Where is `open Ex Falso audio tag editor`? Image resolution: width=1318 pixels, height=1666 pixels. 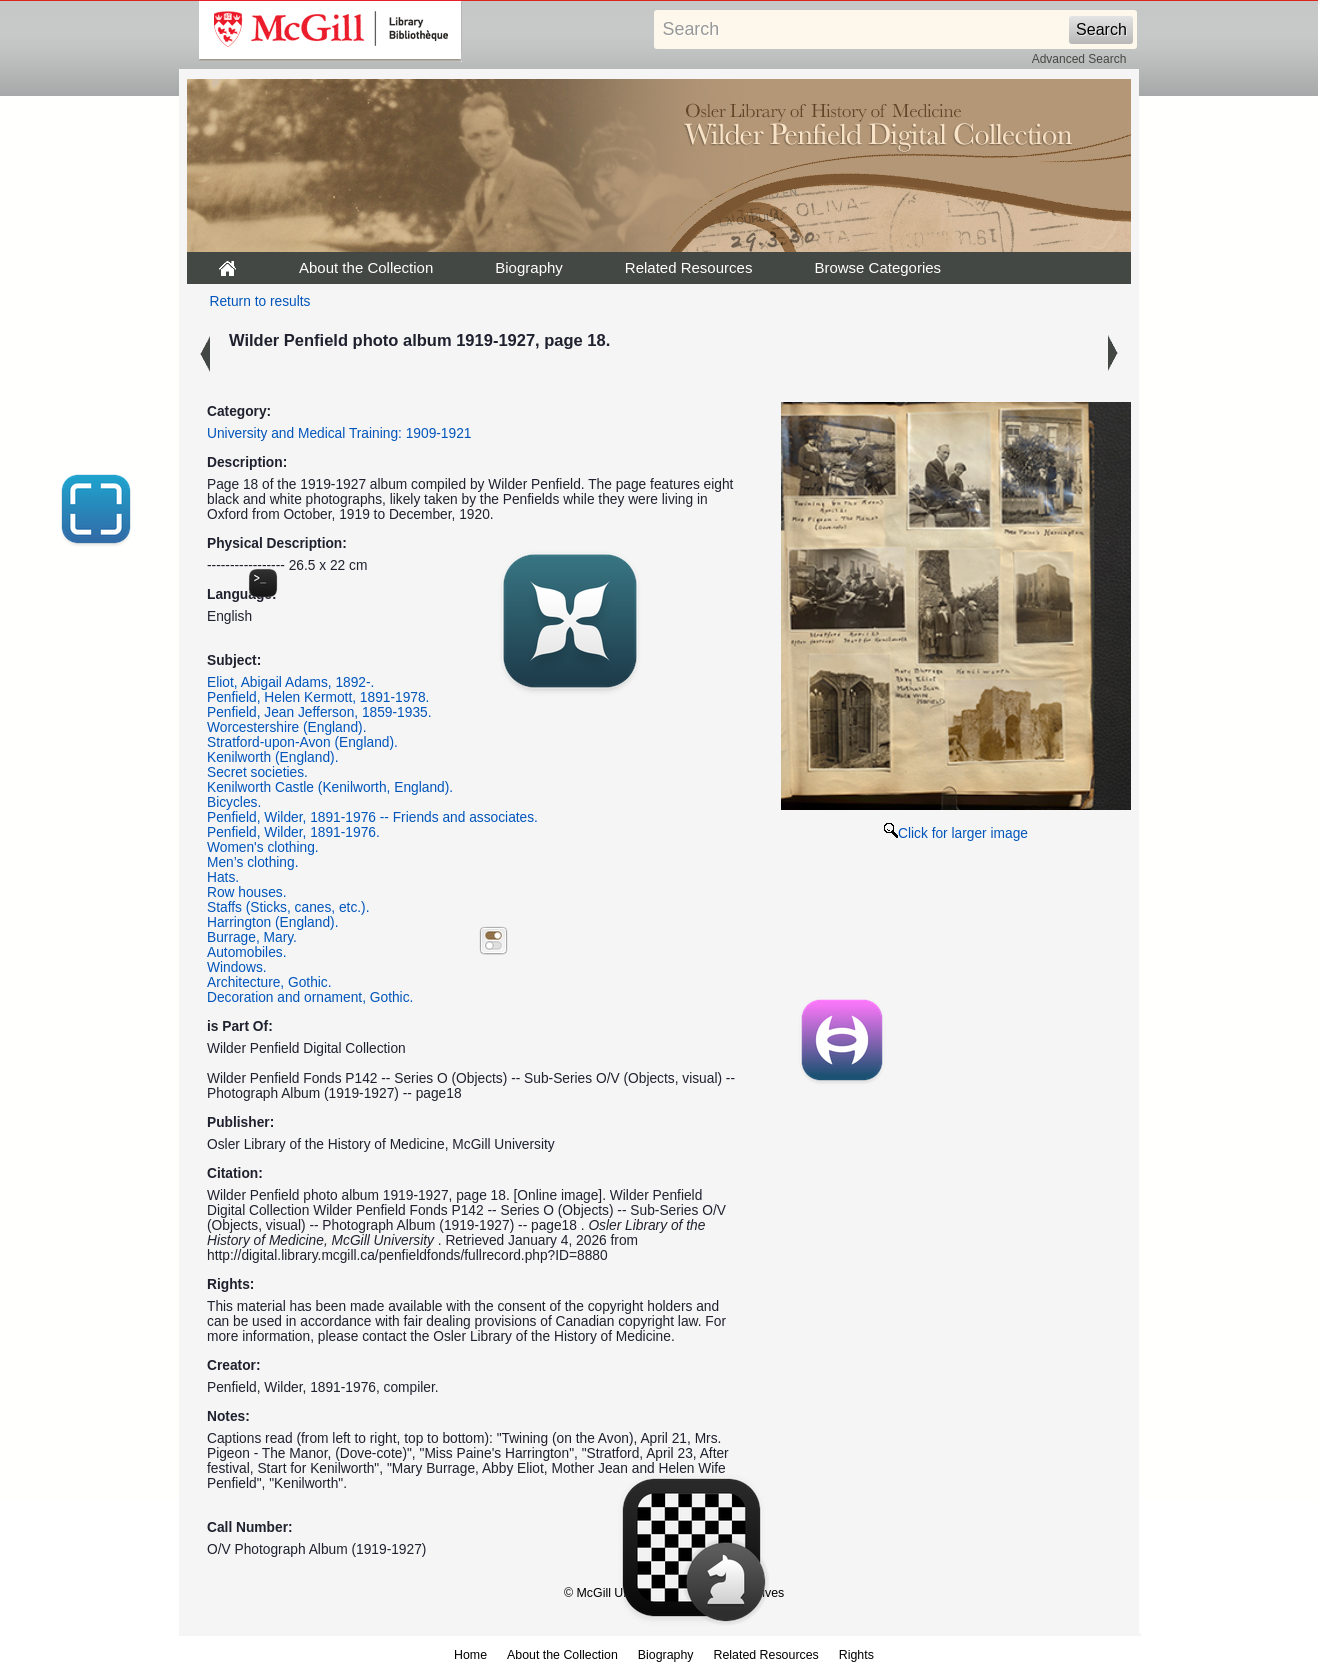 open Ex Falso audio tag editor is located at coordinates (570, 621).